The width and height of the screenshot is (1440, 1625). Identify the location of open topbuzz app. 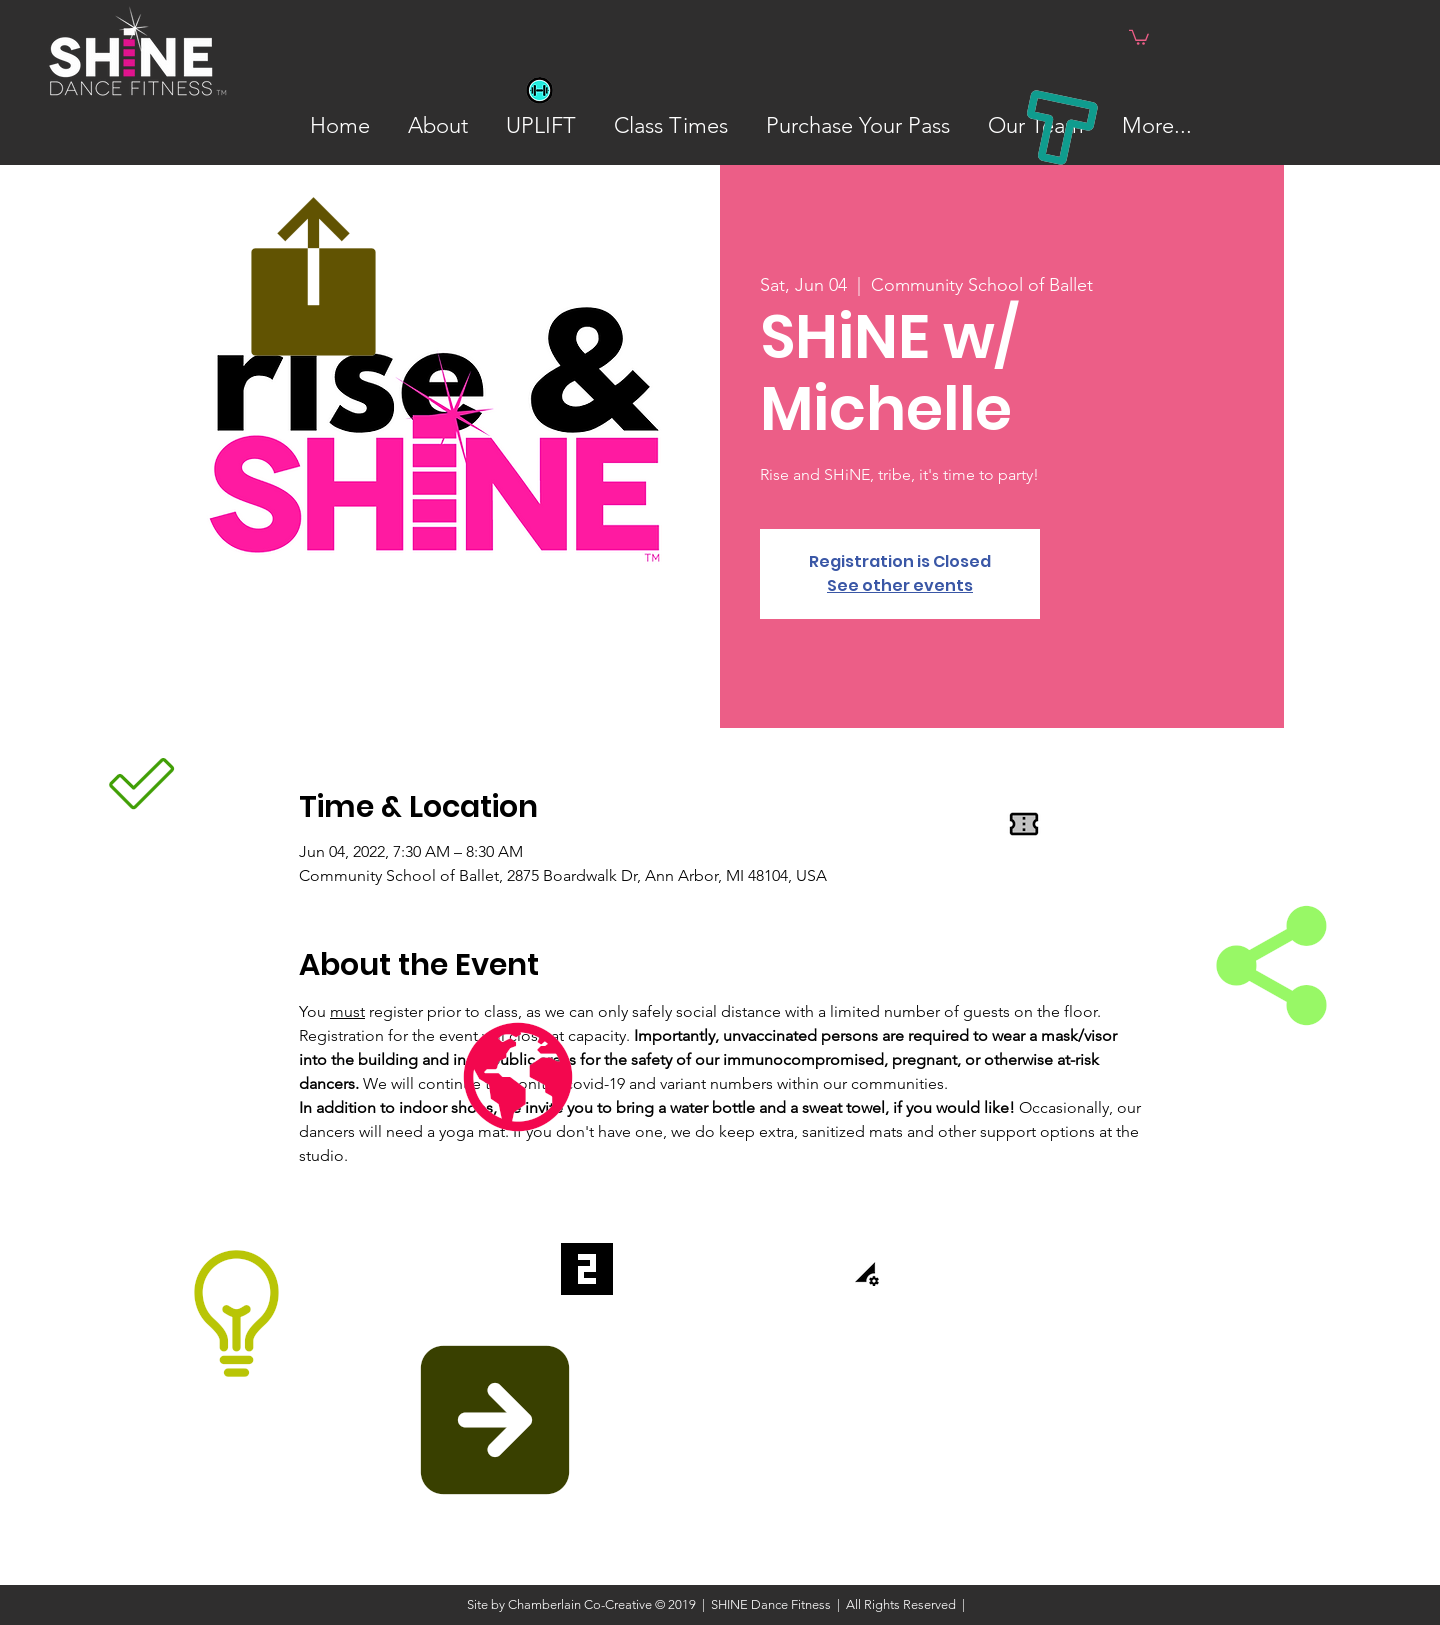
(1060, 127).